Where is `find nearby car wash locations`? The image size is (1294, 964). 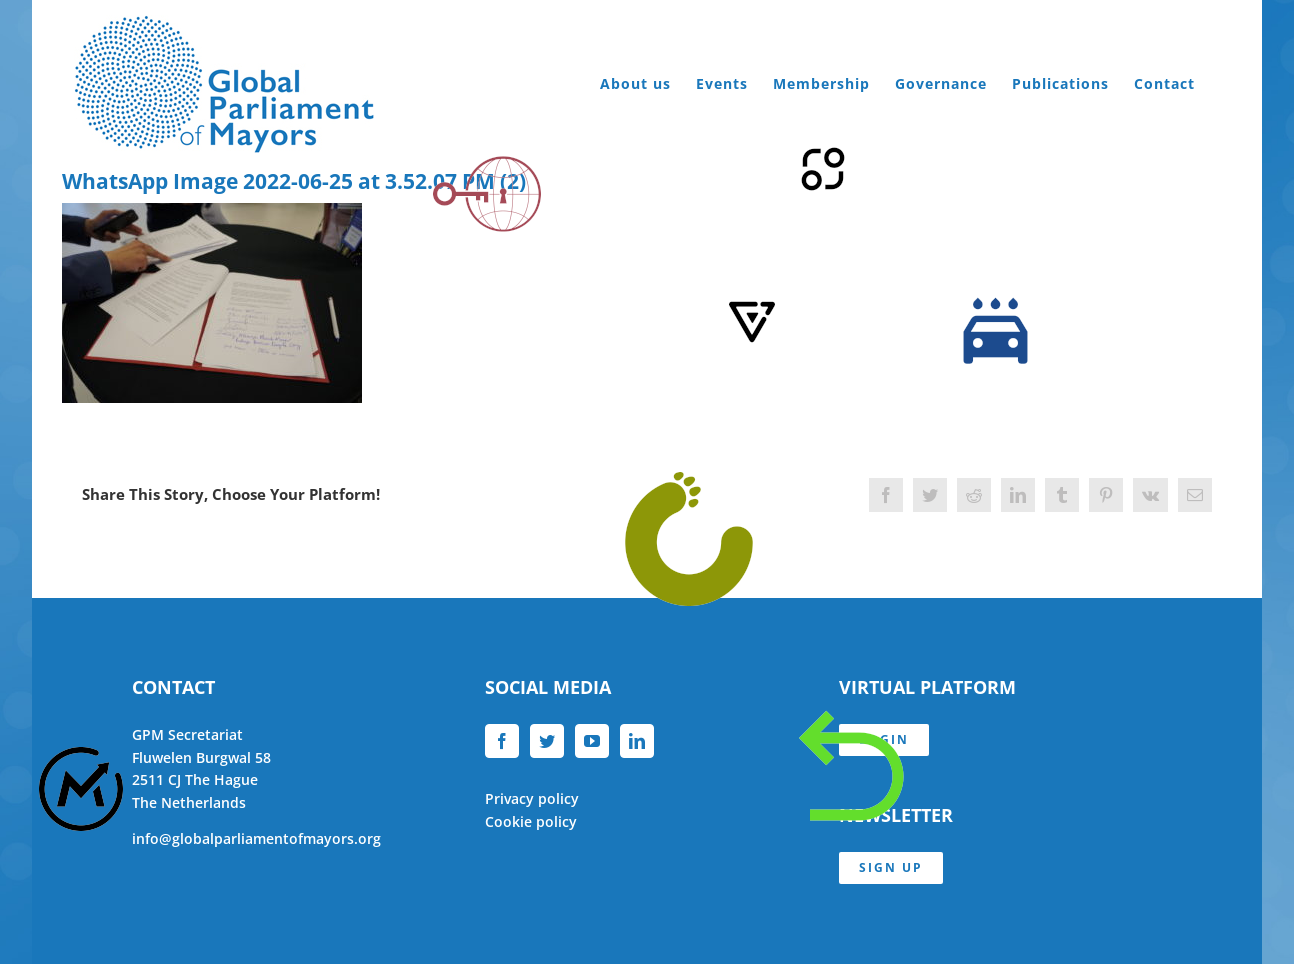 find nearby car wash locations is located at coordinates (995, 328).